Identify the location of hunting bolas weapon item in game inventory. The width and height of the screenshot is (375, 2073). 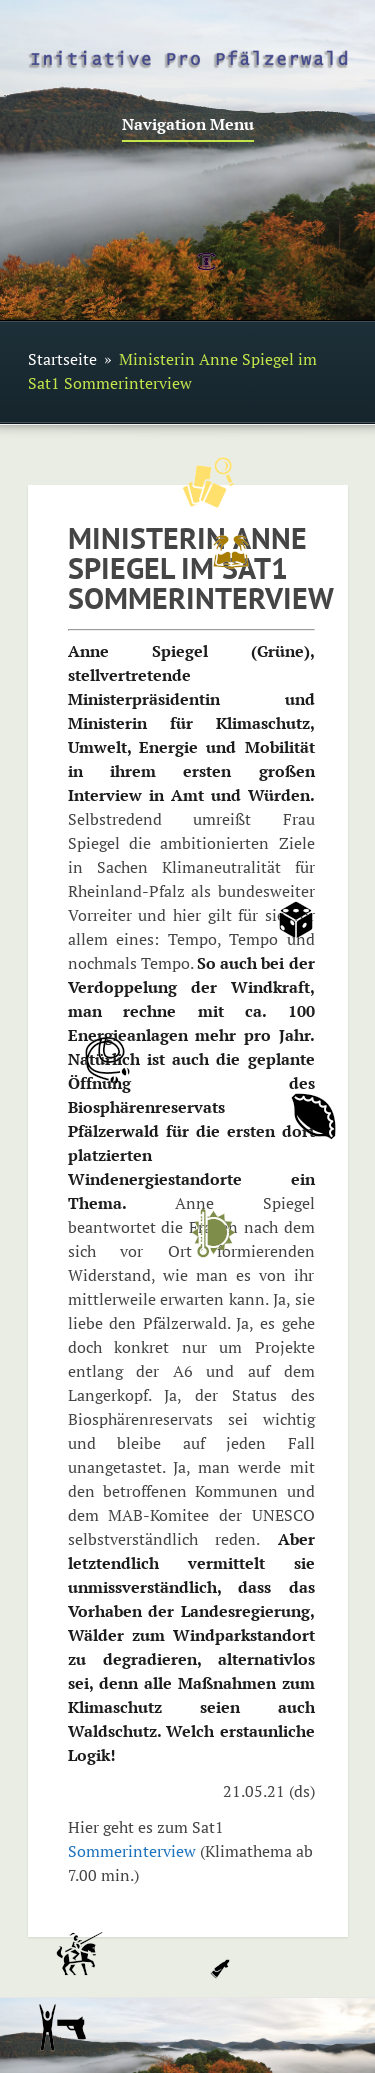
(107, 1060).